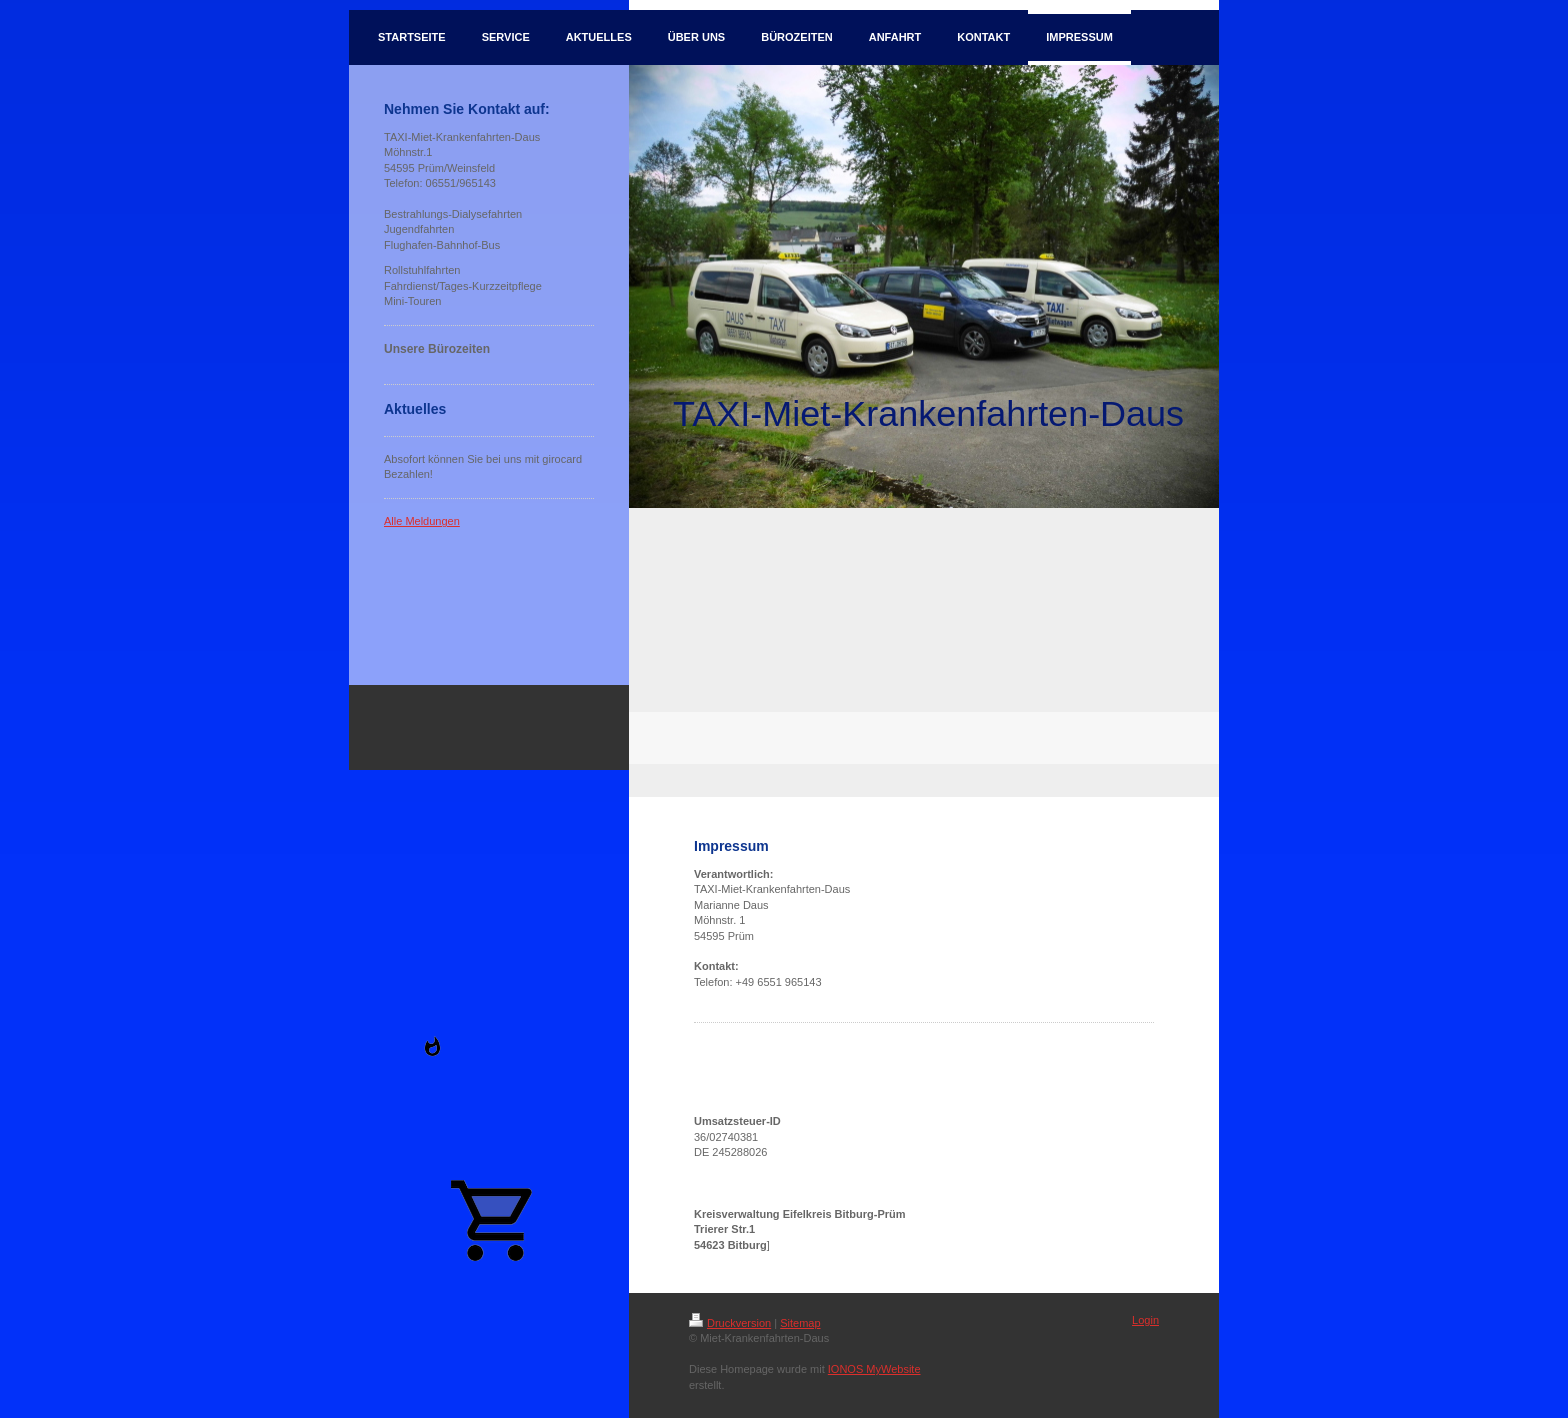 The width and height of the screenshot is (1568, 1418). What do you see at coordinates (495, 1220) in the screenshot?
I see `access grocery shopping list or cart` at bounding box center [495, 1220].